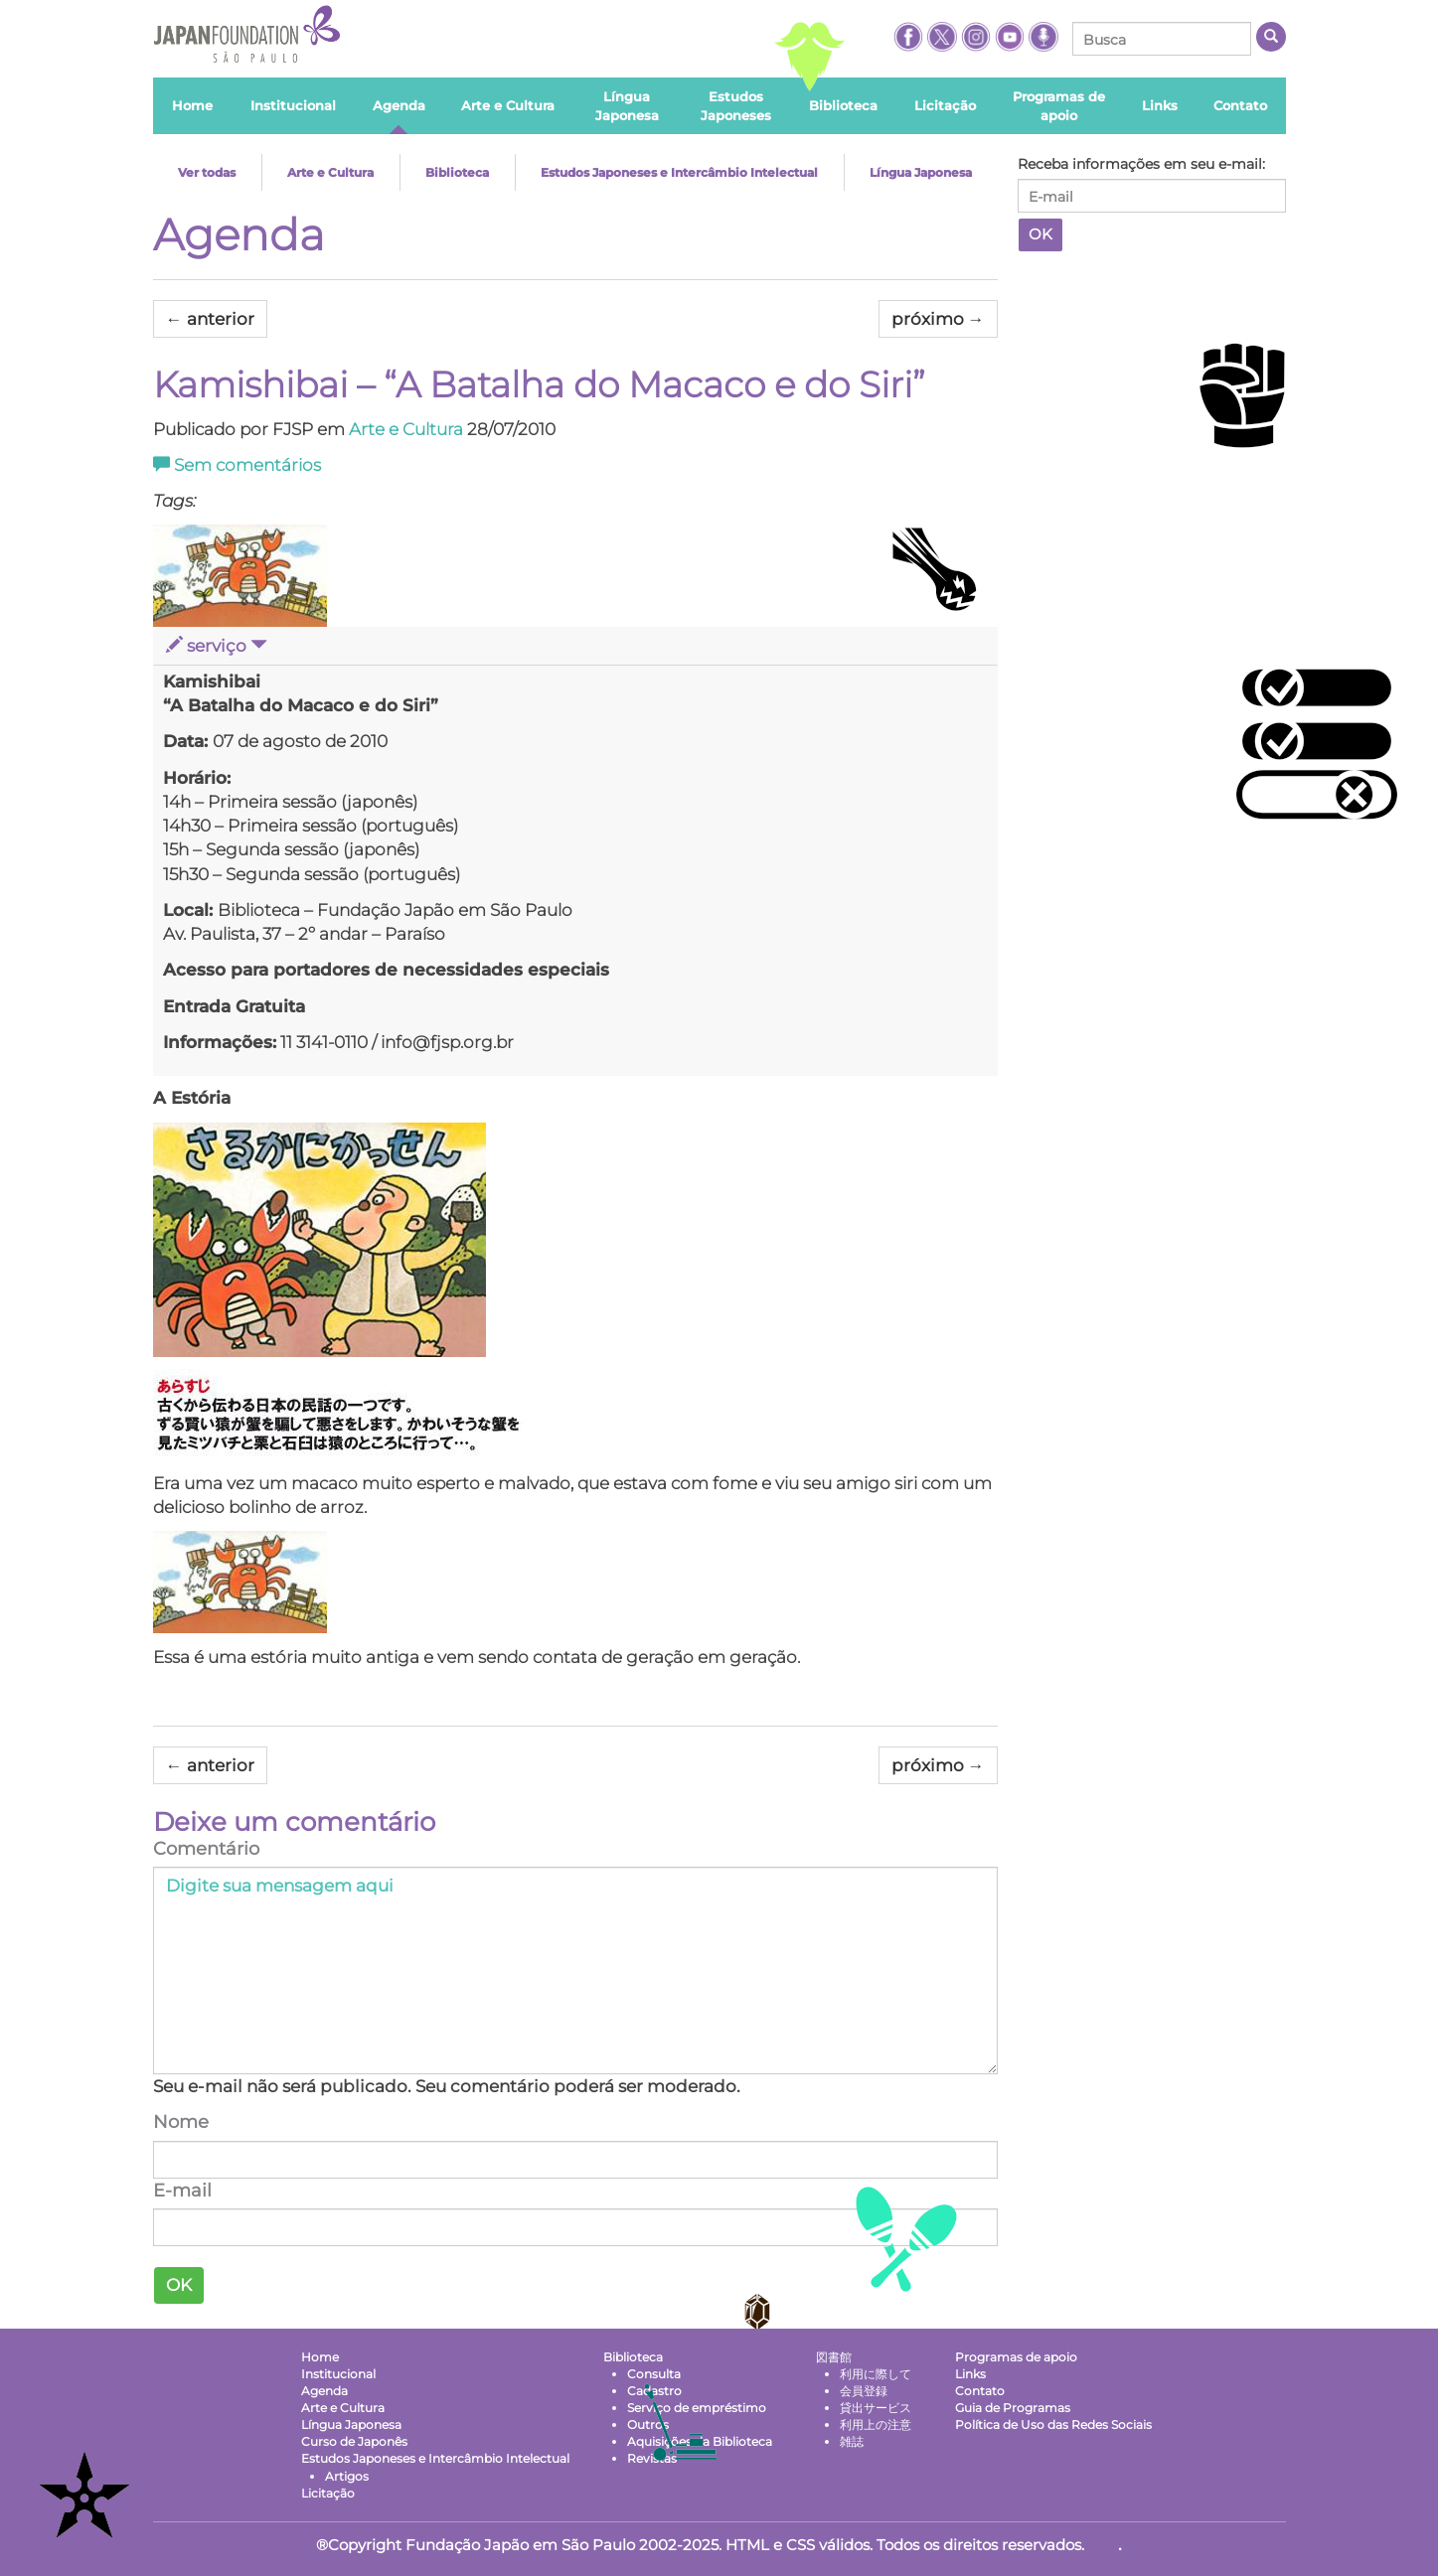 The width and height of the screenshot is (1438, 2576). I want to click on ninja or stealth game mode, so click(84, 2495).